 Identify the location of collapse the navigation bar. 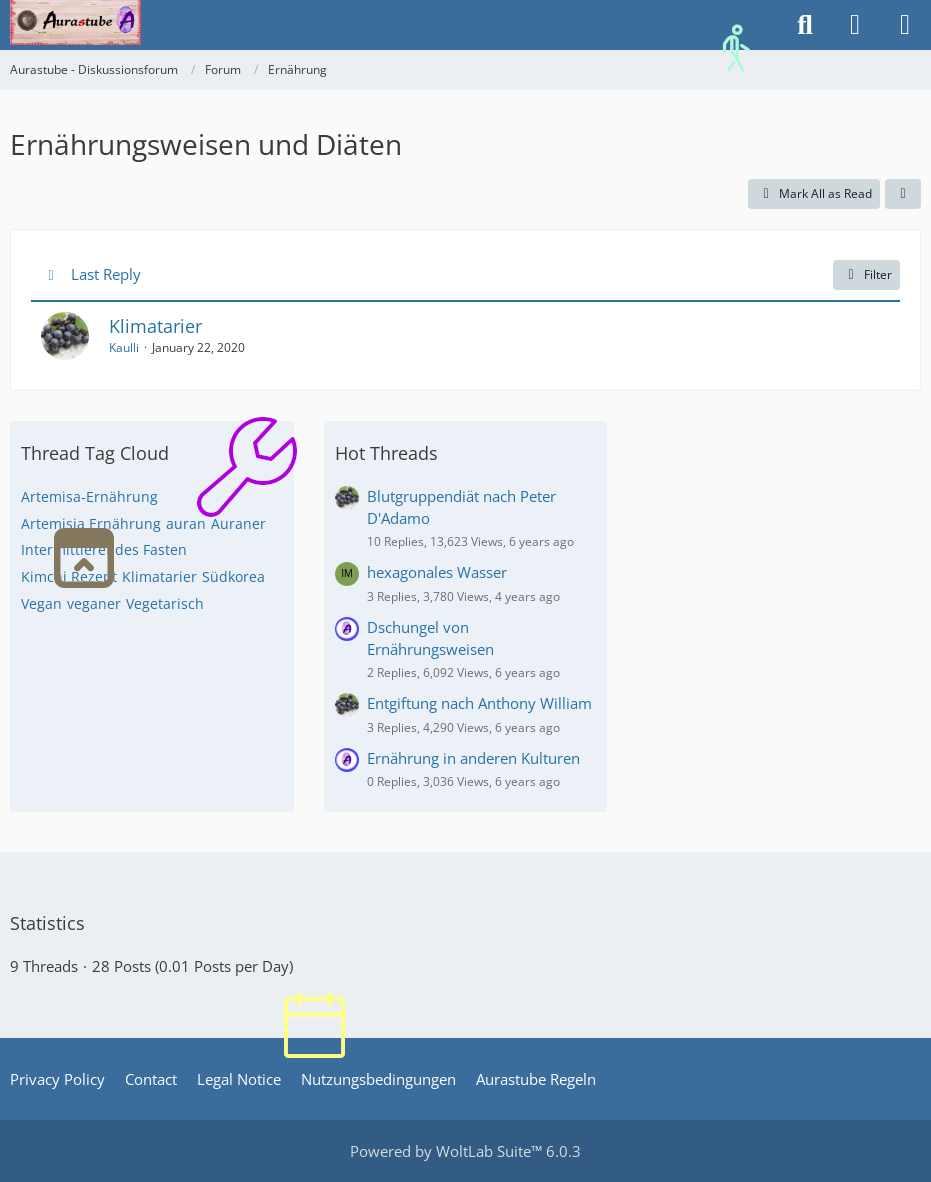
(84, 558).